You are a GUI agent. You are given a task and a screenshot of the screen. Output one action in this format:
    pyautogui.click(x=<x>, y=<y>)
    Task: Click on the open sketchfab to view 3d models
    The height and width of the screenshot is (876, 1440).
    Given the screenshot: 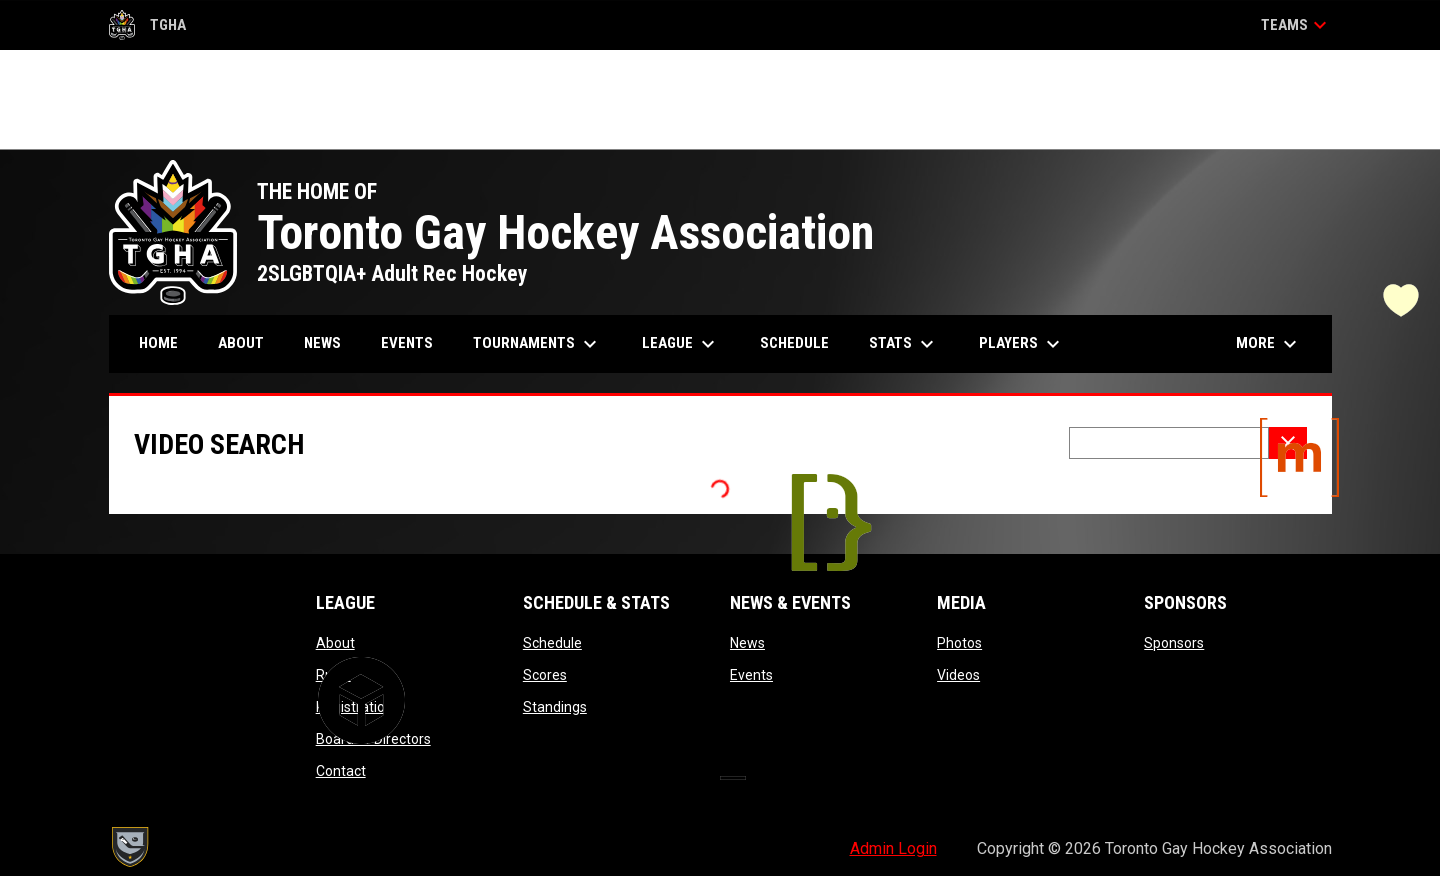 What is the action you would take?
    pyautogui.click(x=361, y=700)
    